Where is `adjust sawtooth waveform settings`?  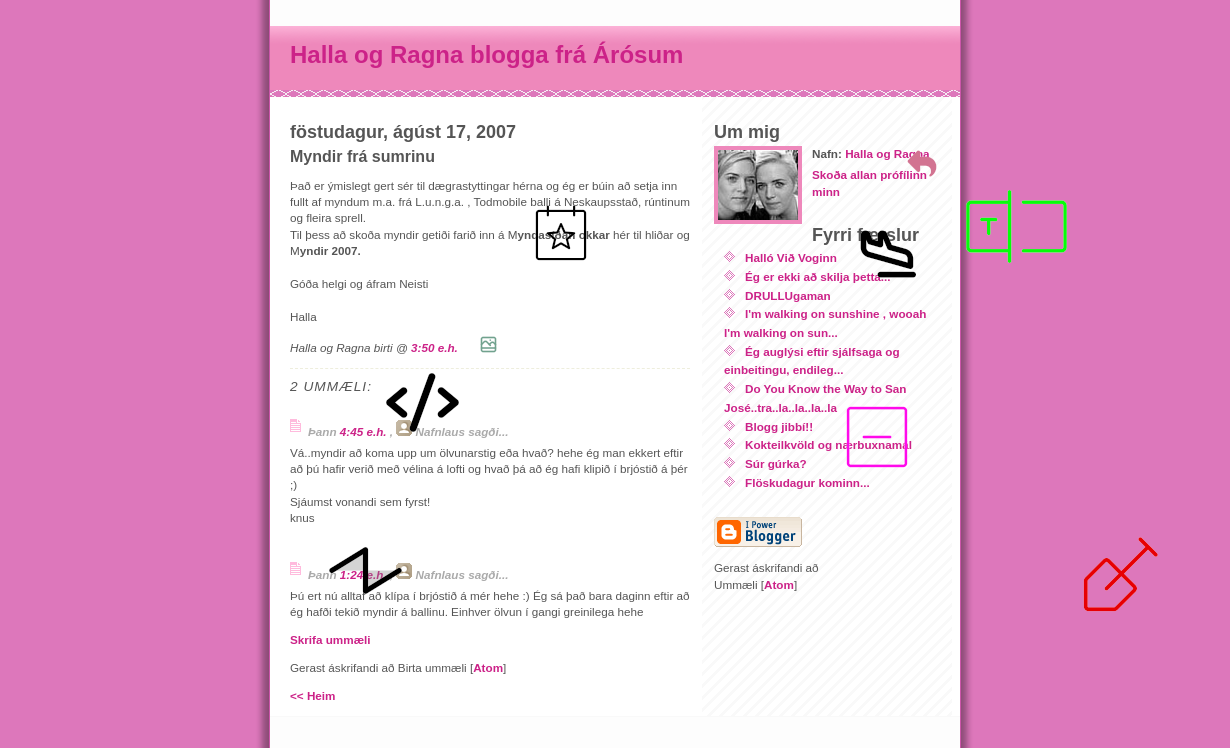 adjust sawtooth waveform settings is located at coordinates (365, 570).